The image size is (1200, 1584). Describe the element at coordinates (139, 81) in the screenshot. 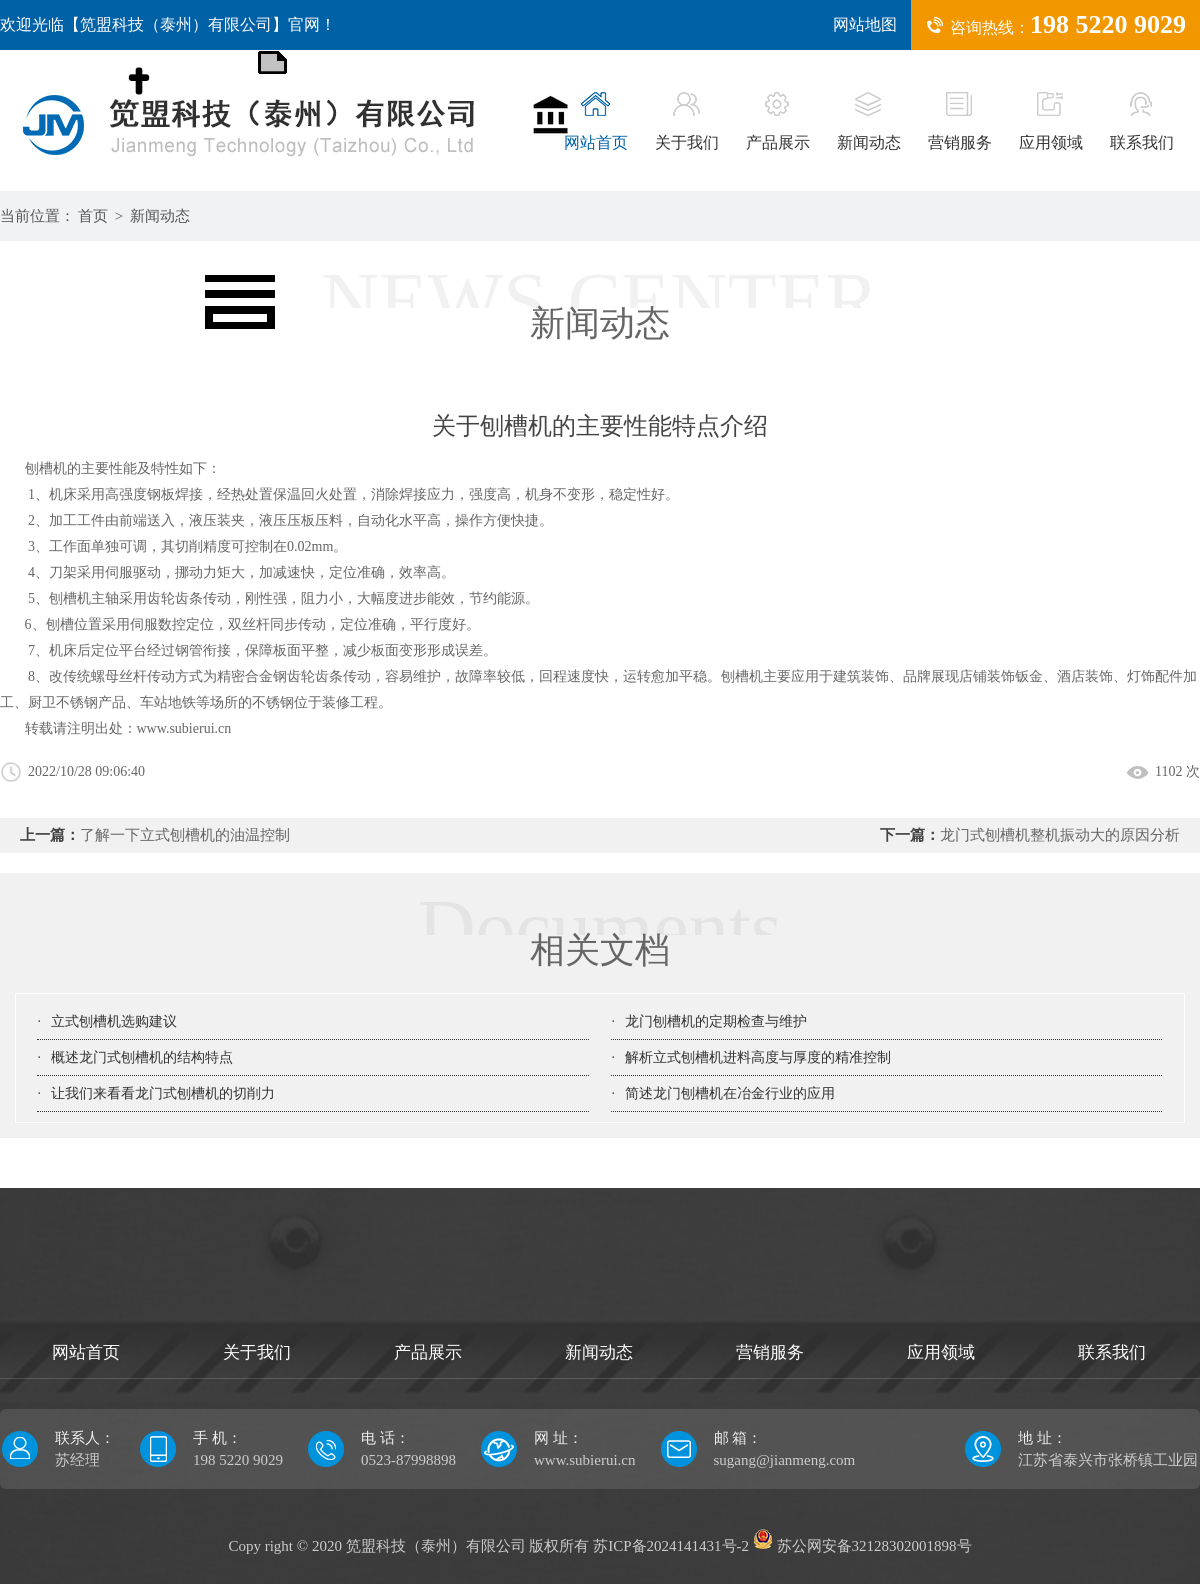

I see `indicates a religious or faith-based feature` at that location.